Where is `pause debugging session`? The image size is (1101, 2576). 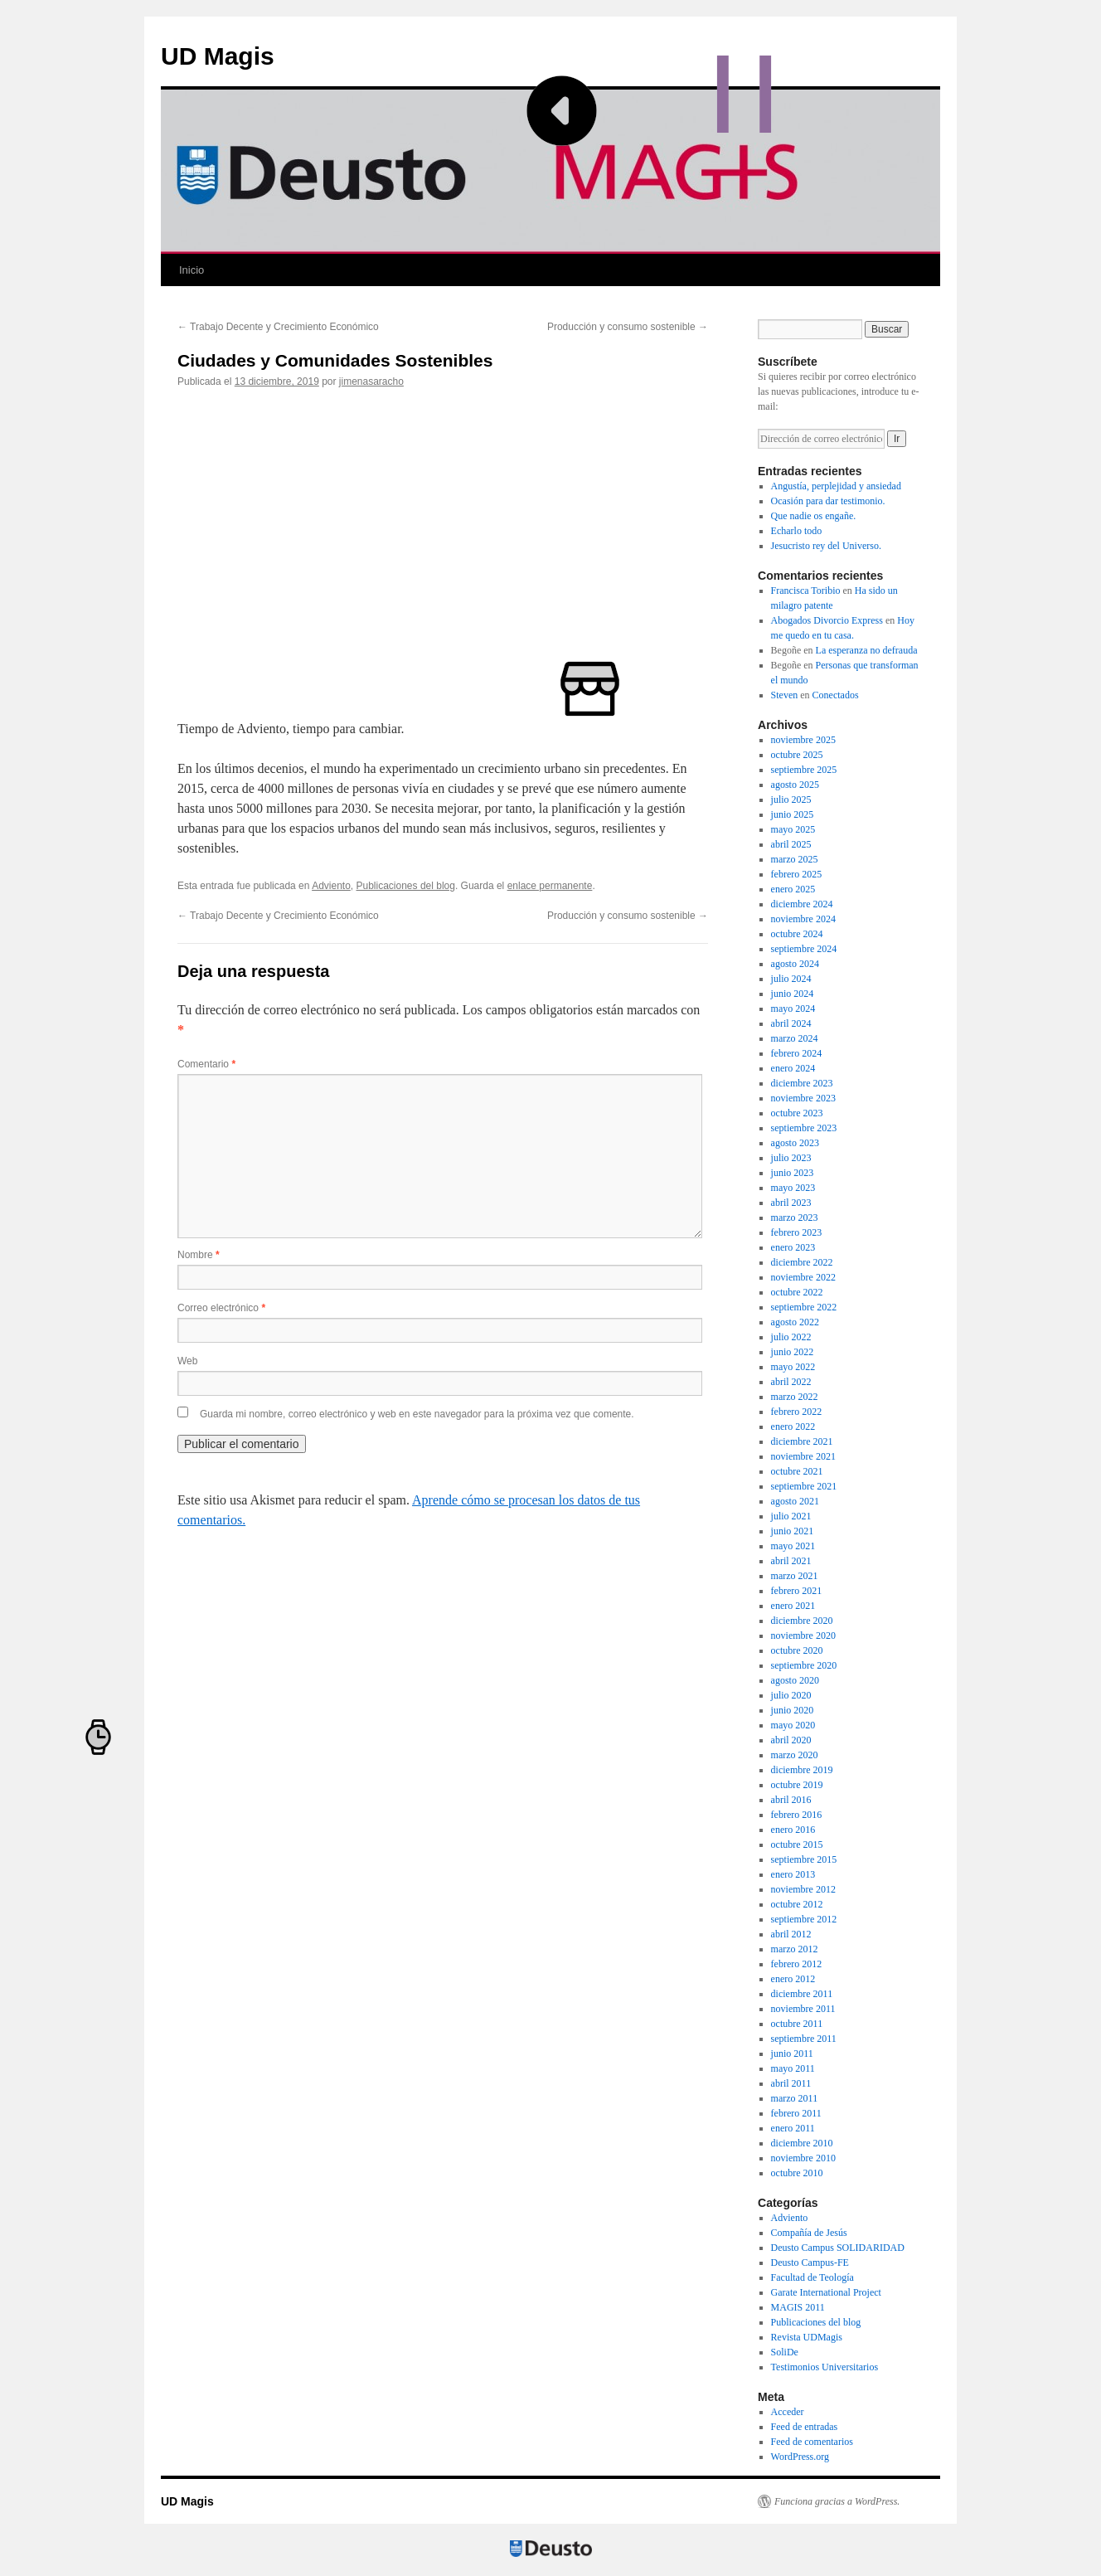
pause debugging session is located at coordinates (744, 94).